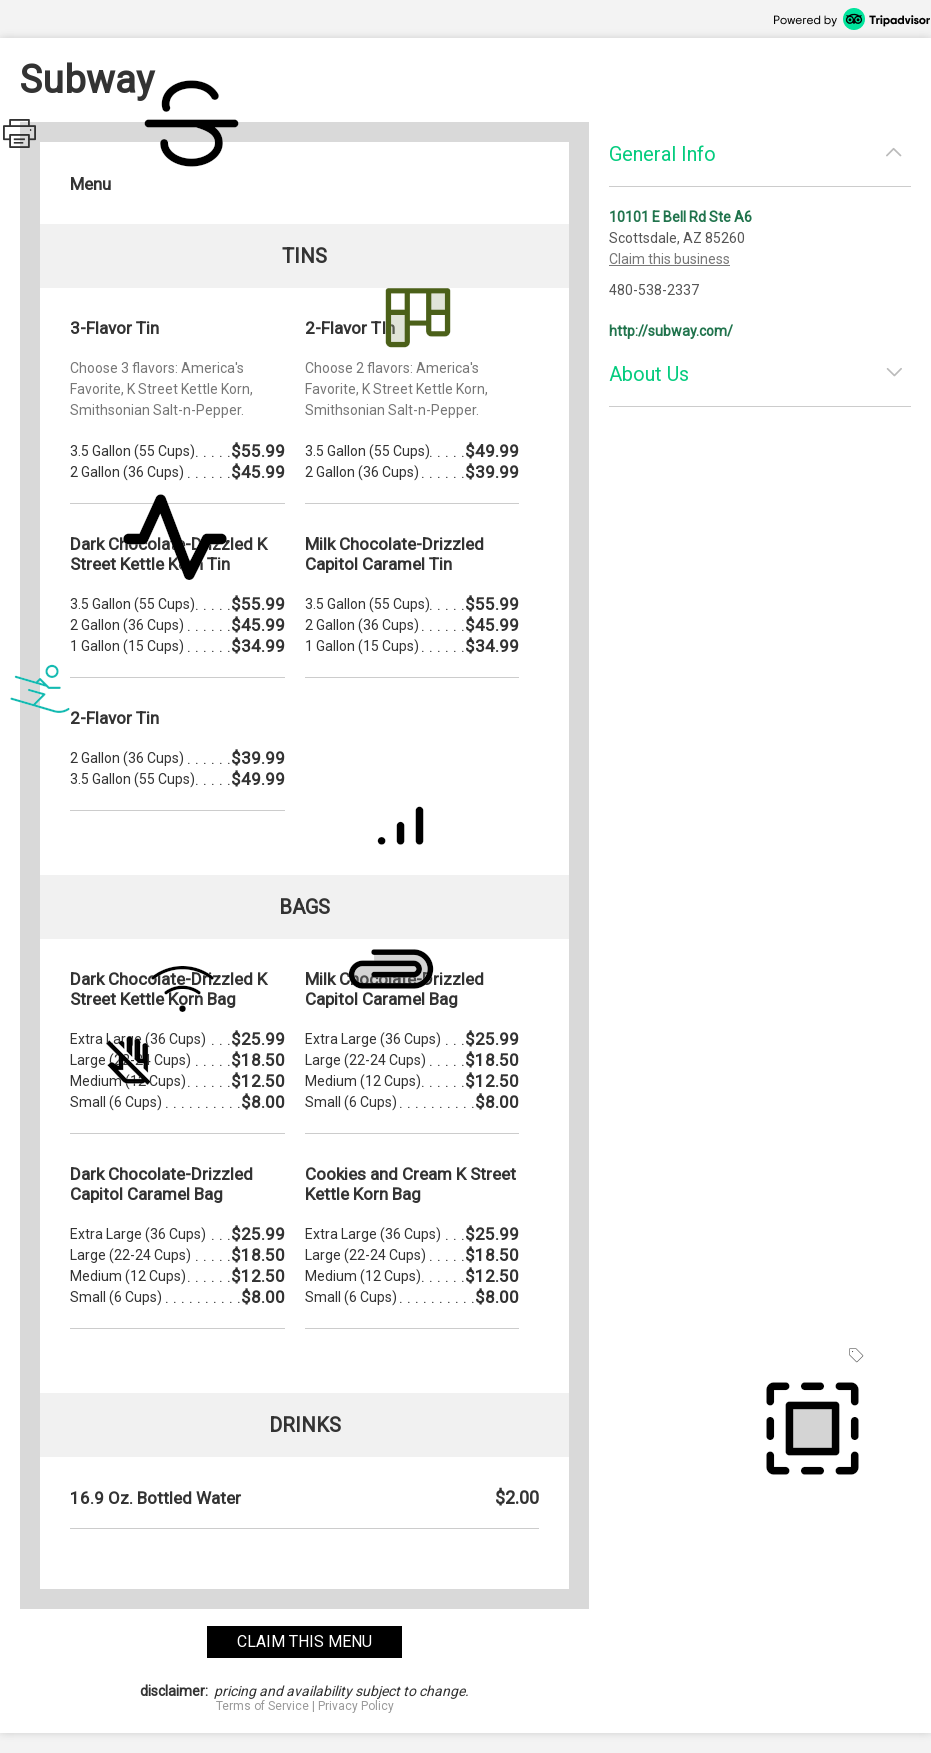  I want to click on attach a file to your message, so click(391, 969).